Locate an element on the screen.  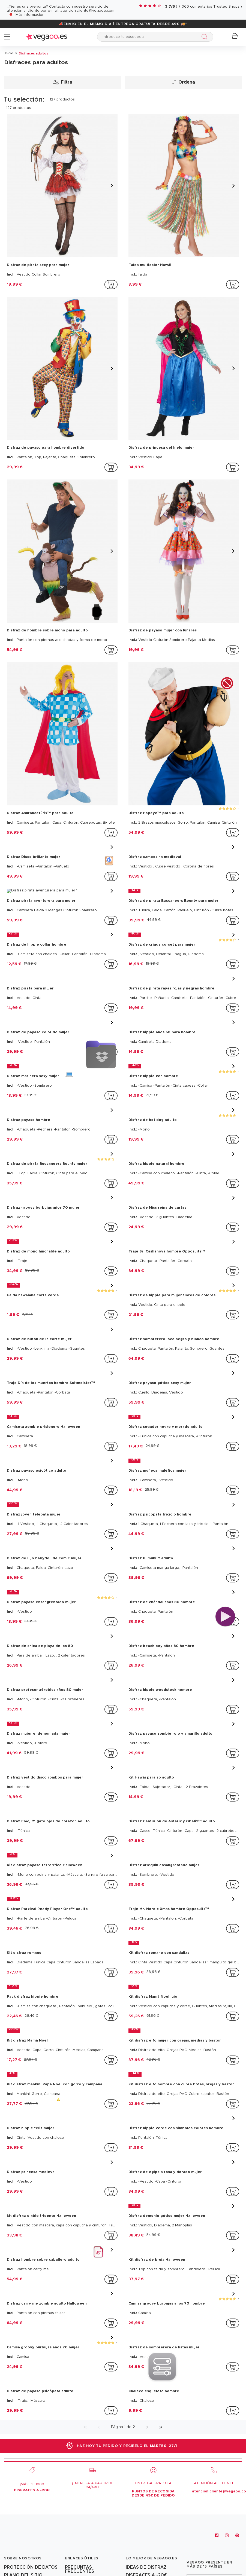
delete an email message is located at coordinates (227, 683).